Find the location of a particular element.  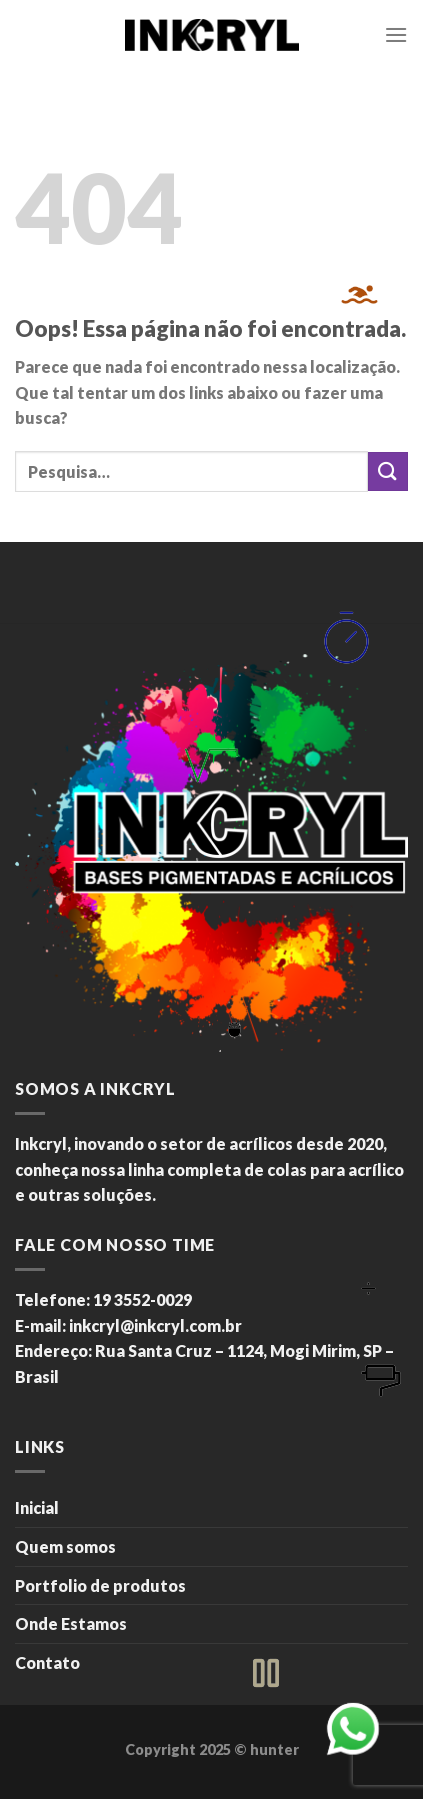

android device or app settings is located at coordinates (234, 1029).